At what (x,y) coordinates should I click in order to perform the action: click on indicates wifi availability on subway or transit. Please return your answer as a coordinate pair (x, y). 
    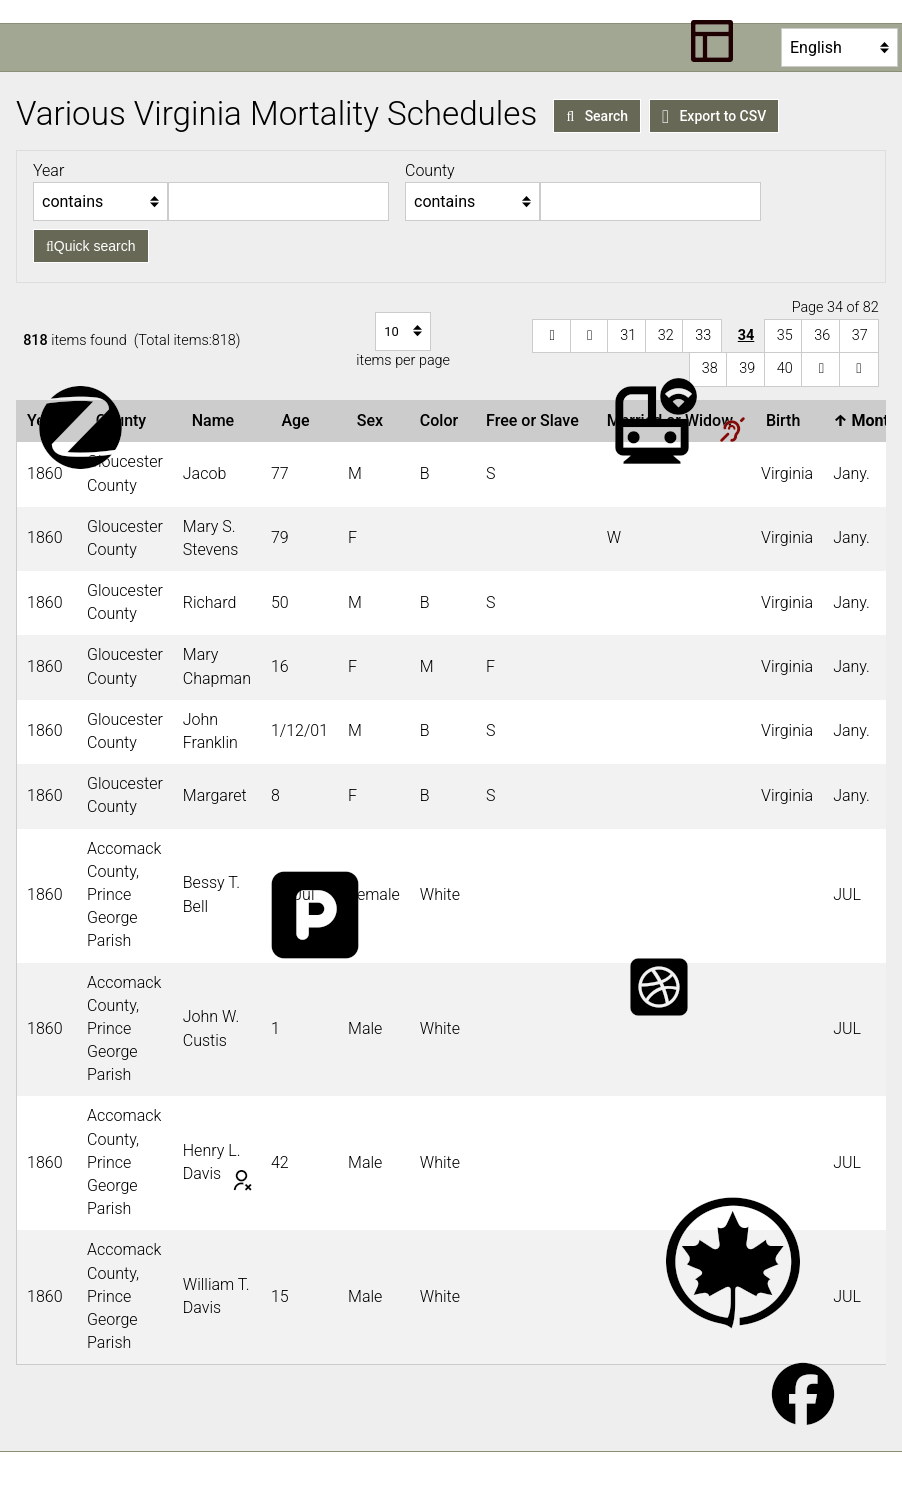
    Looking at the image, I should click on (652, 423).